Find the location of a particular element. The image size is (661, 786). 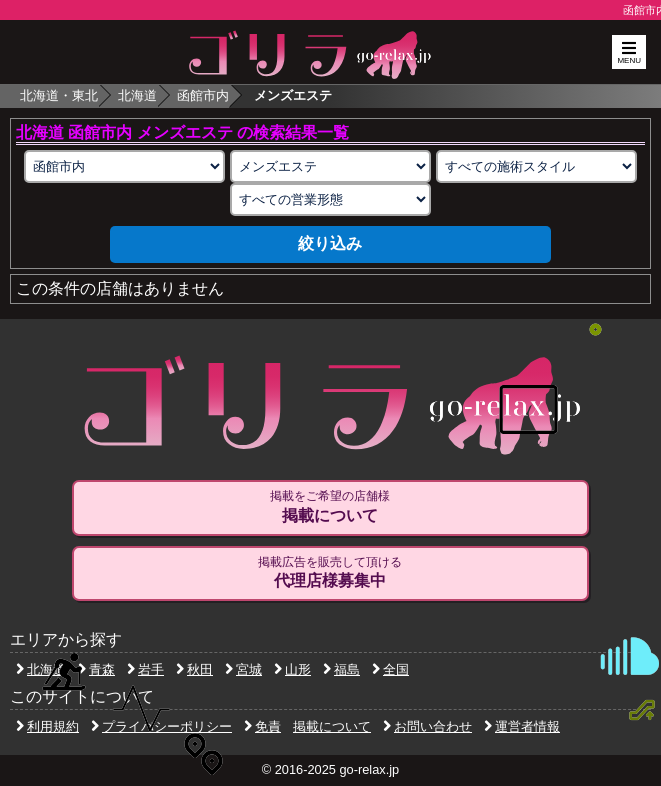

view health or heart rate monitoring is located at coordinates (141, 709).